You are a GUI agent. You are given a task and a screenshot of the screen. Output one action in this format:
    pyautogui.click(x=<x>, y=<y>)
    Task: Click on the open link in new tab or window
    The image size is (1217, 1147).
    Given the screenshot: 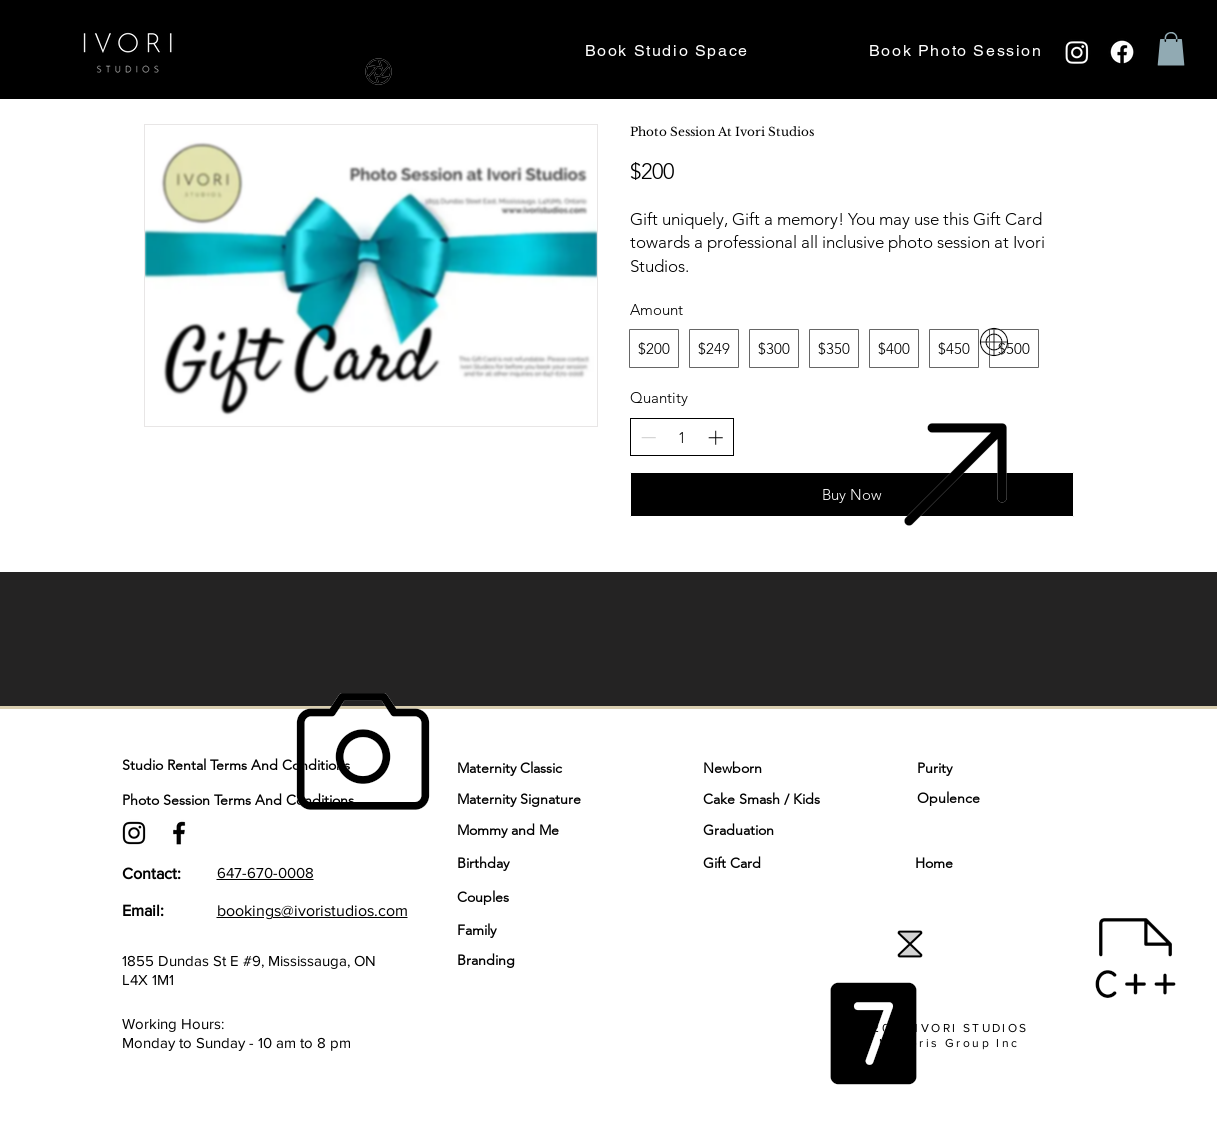 What is the action you would take?
    pyautogui.click(x=955, y=474)
    